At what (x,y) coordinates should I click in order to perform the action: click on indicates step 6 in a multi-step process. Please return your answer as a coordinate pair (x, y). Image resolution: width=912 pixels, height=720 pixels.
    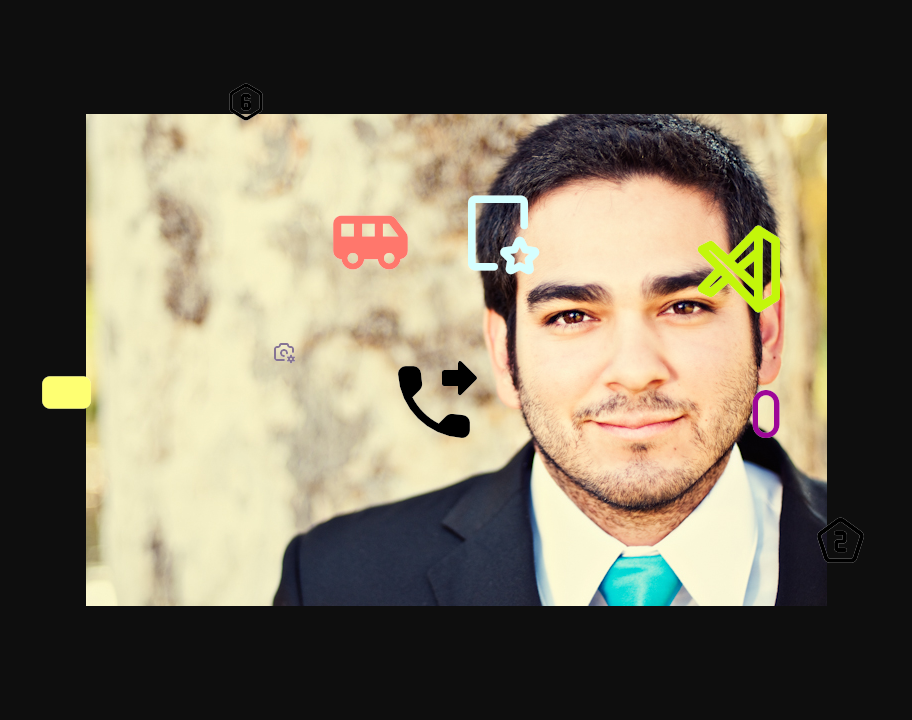
    Looking at the image, I should click on (246, 102).